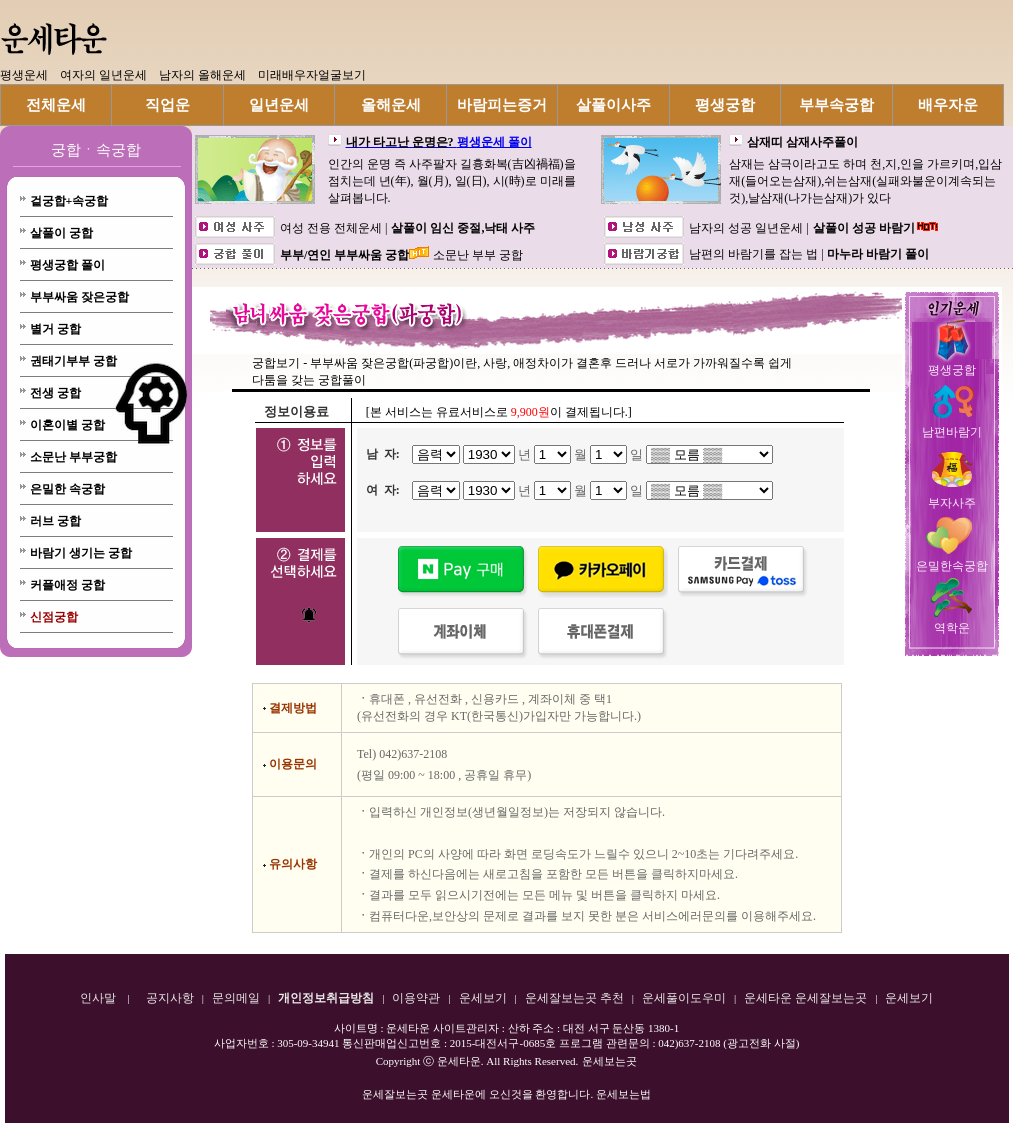 This screenshot has width=1013, height=1123. Describe the element at coordinates (151, 403) in the screenshot. I see `access mental health or psychology features` at that location.